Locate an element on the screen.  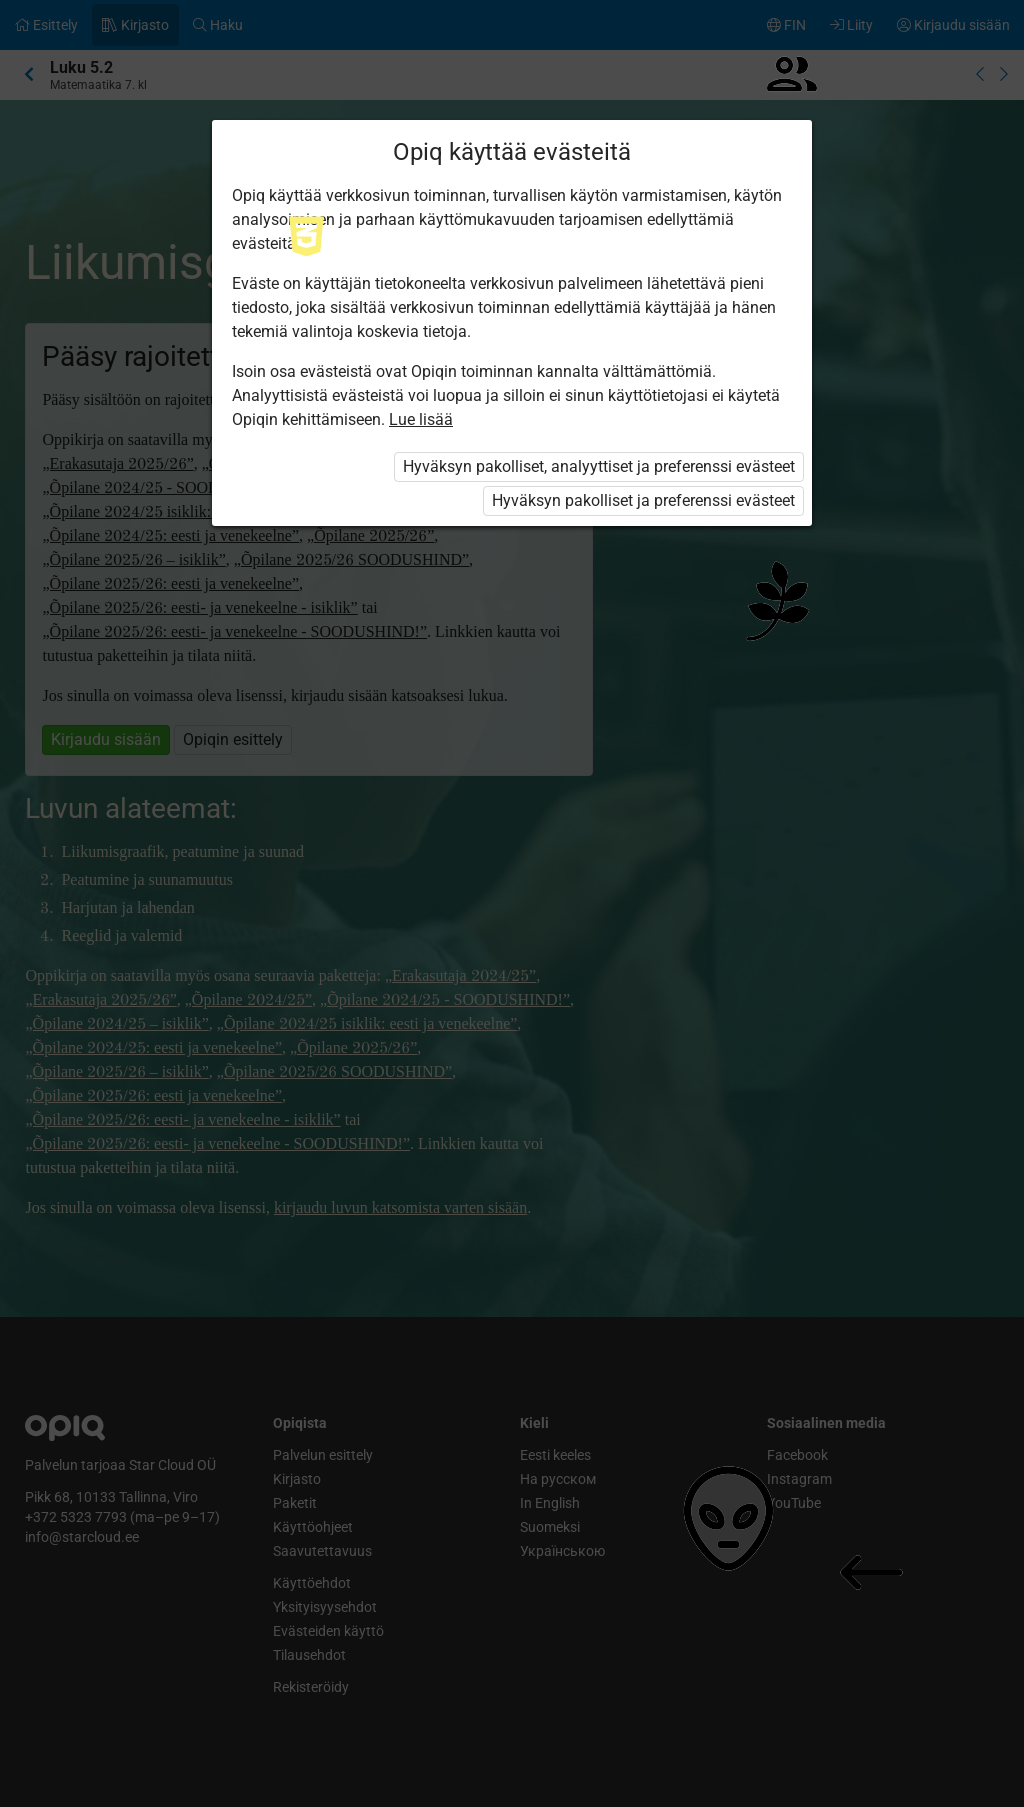
indicates CSS3 styling or stylesheet functionality is located at coordinates (306, 236).